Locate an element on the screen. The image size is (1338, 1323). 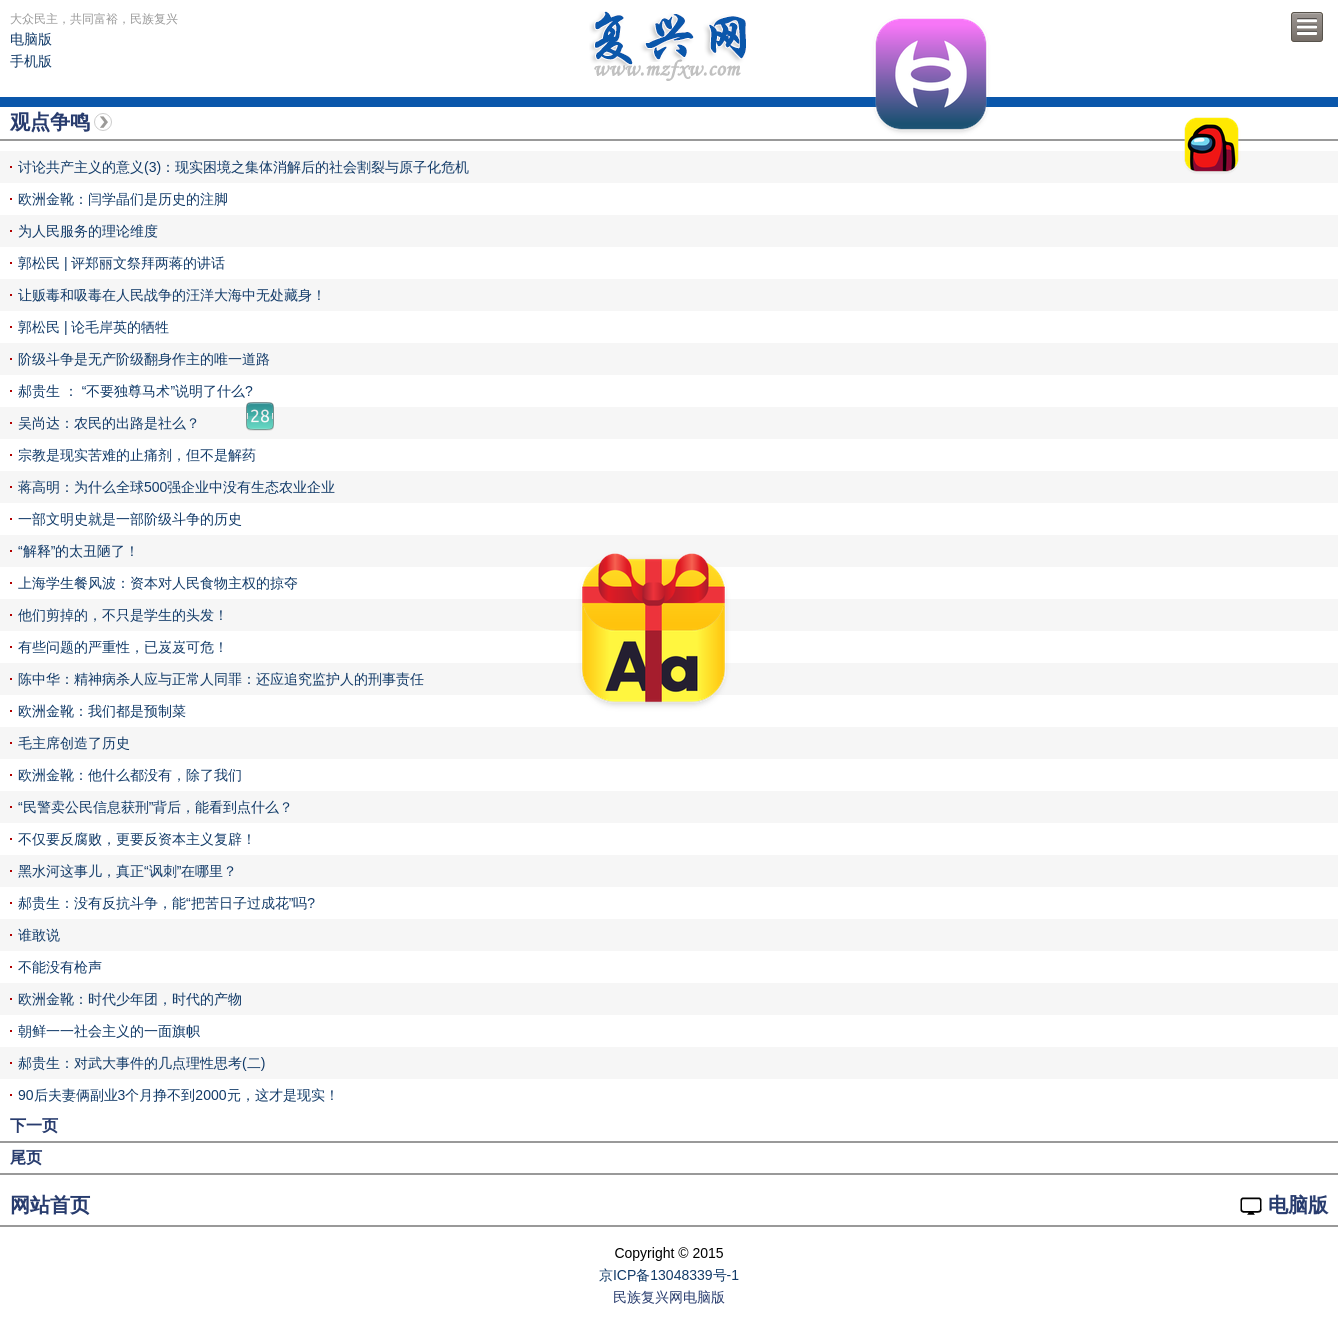
launch Among Us game is located at coordinates (1211, 144).